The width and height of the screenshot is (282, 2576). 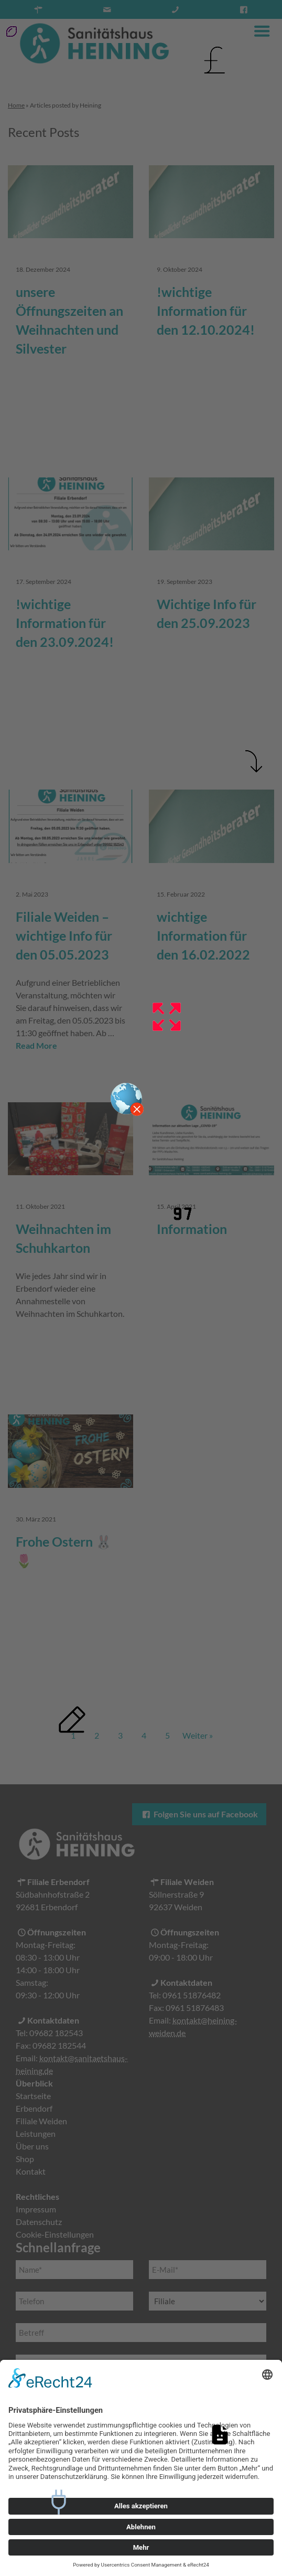 What do you see at coordinates (182, 1214) in the screenshot?
I see `displays the number 97 as a badge or counter` at bounding box center [182, 1214].